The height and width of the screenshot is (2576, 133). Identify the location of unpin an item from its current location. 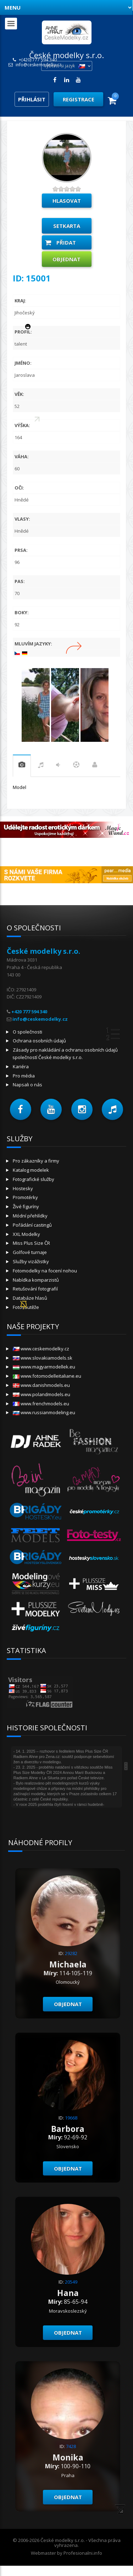
(24, 1305).